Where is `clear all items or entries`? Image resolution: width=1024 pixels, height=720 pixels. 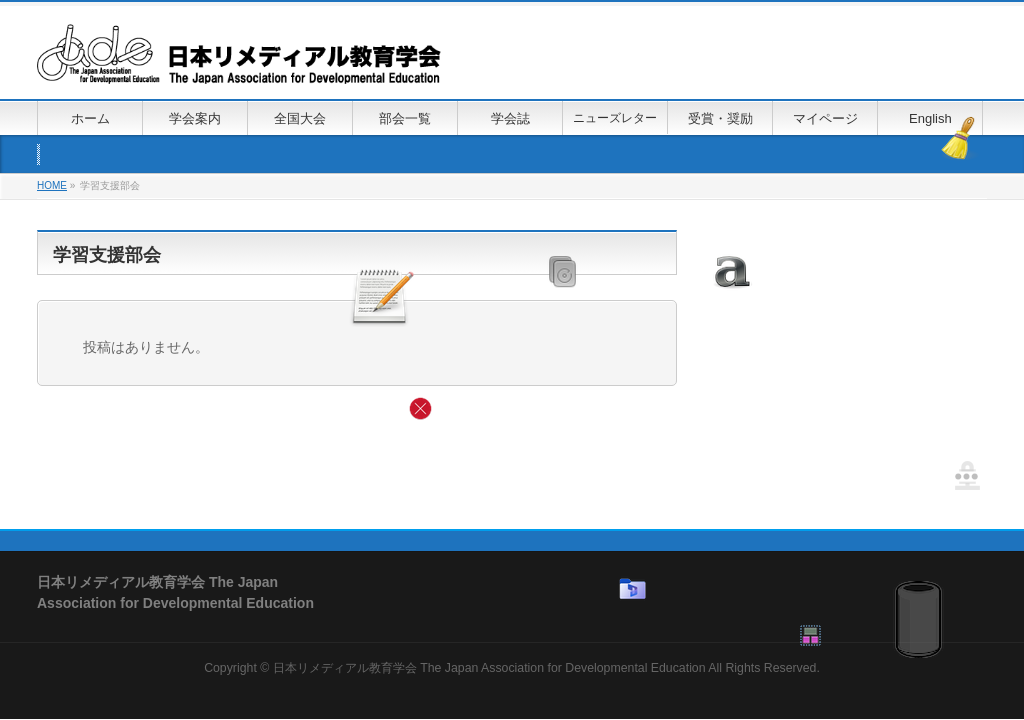 clear all items or entries is located at coordinates (960, 138).